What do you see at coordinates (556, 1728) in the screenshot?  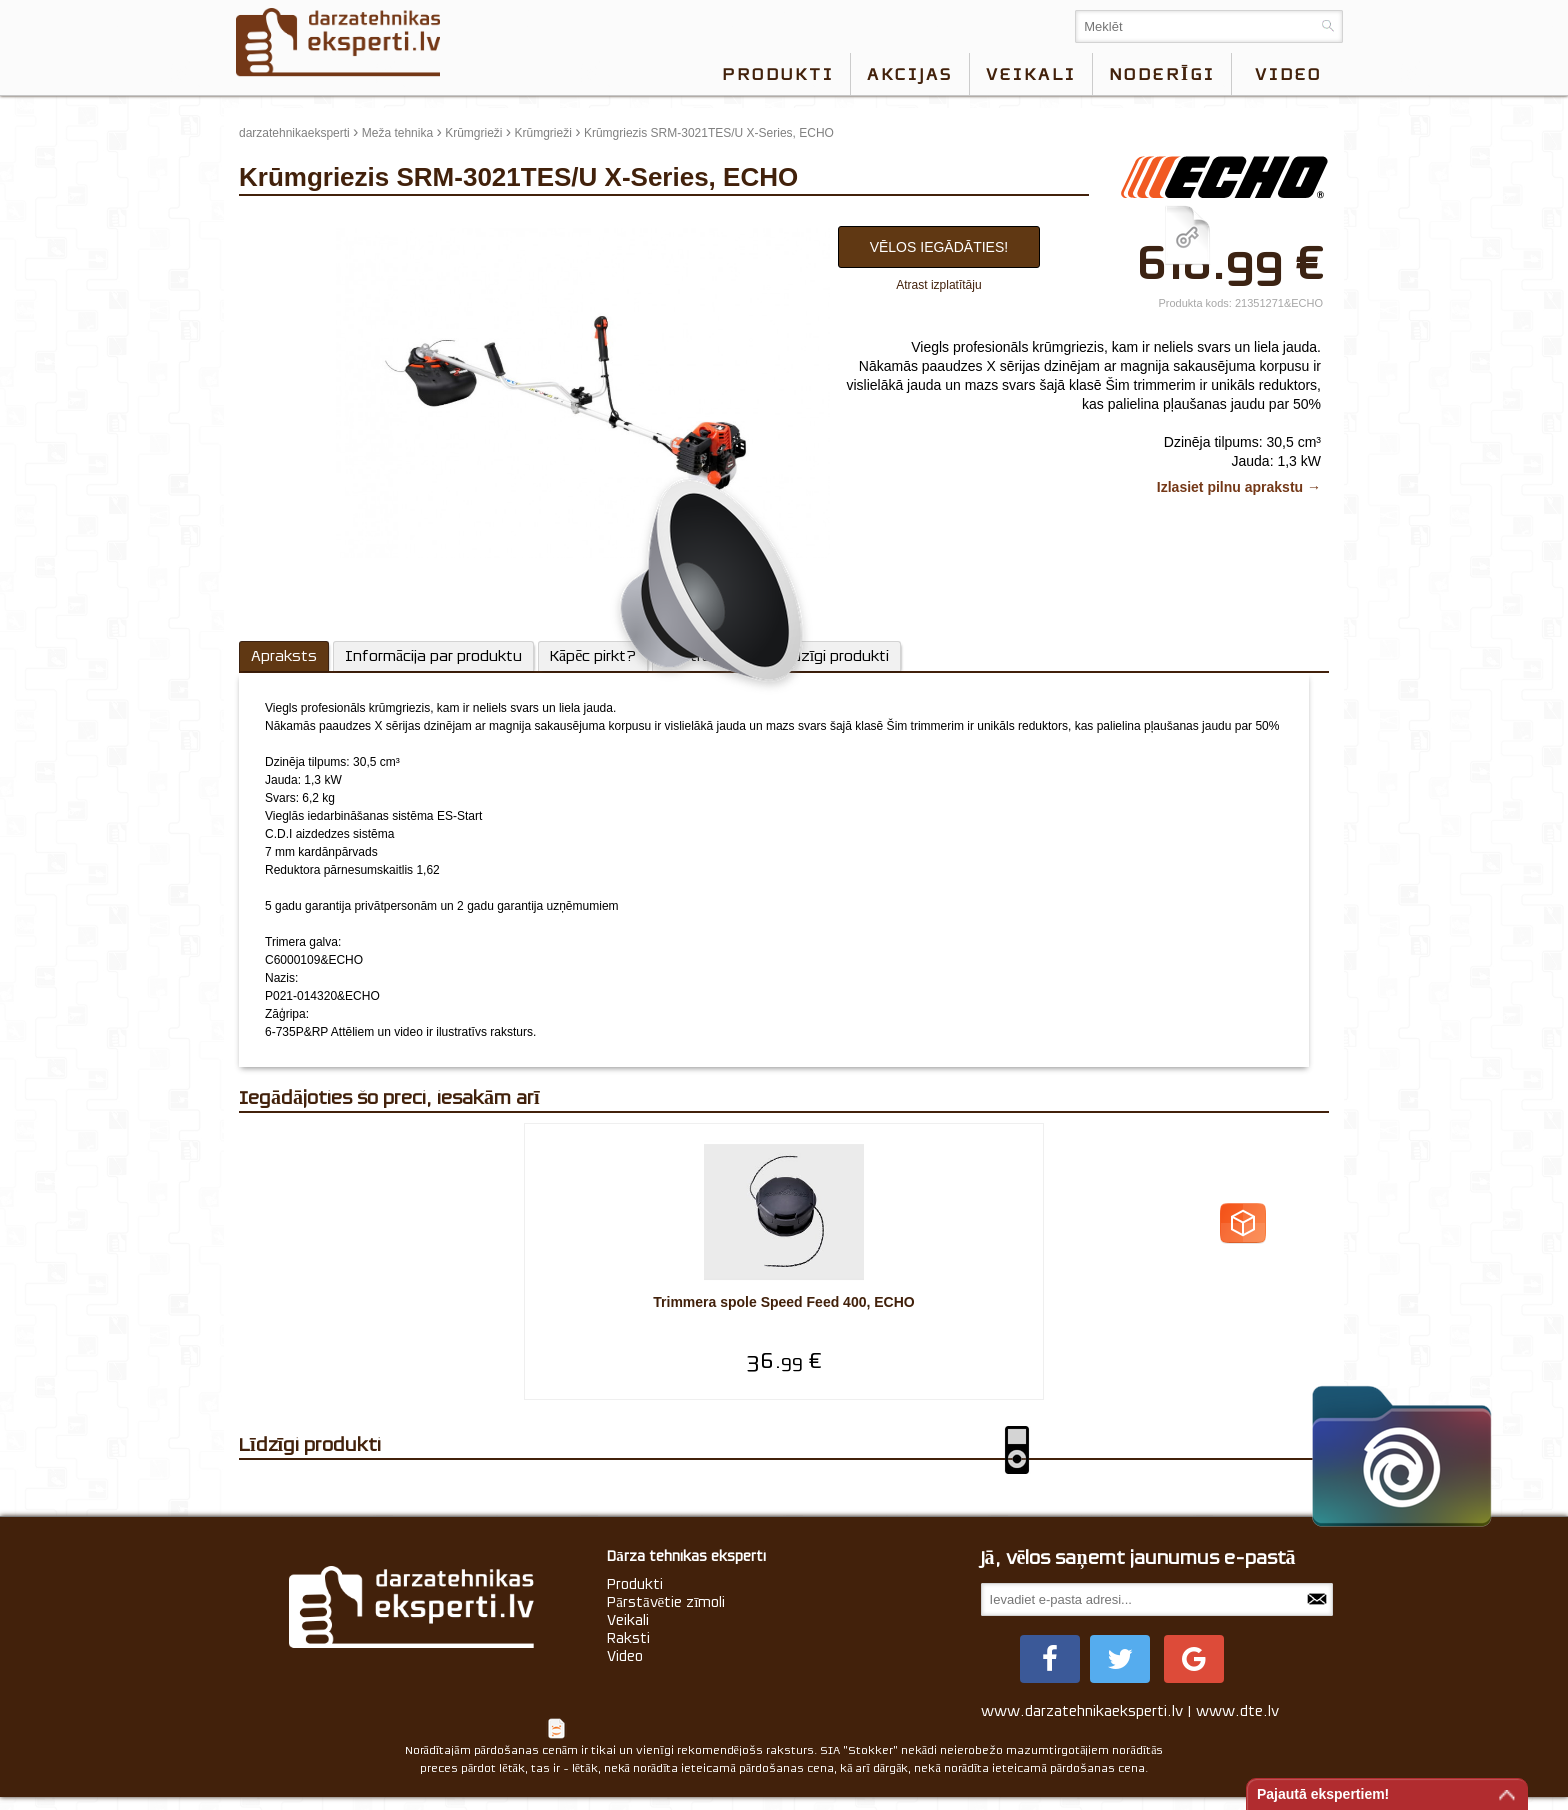 I see `jupyter notebook file` at bounding box center [556, 1728].